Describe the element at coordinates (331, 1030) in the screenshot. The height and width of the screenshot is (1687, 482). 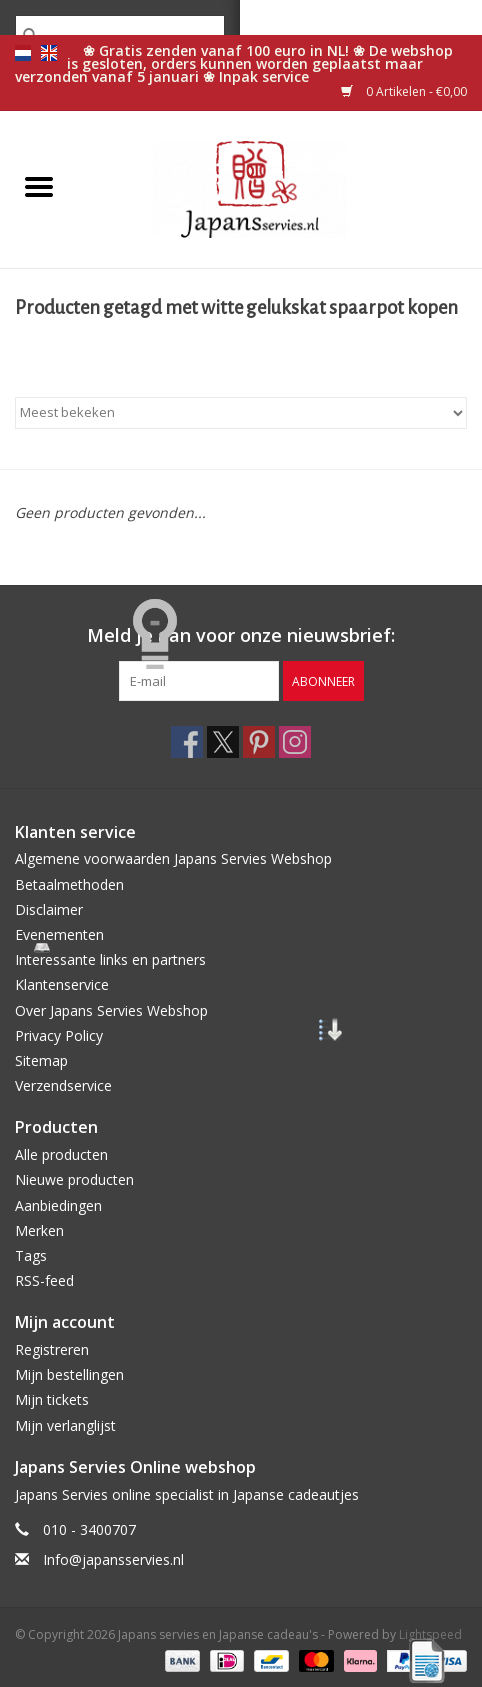
I see `sort items in ascending order` at that location.